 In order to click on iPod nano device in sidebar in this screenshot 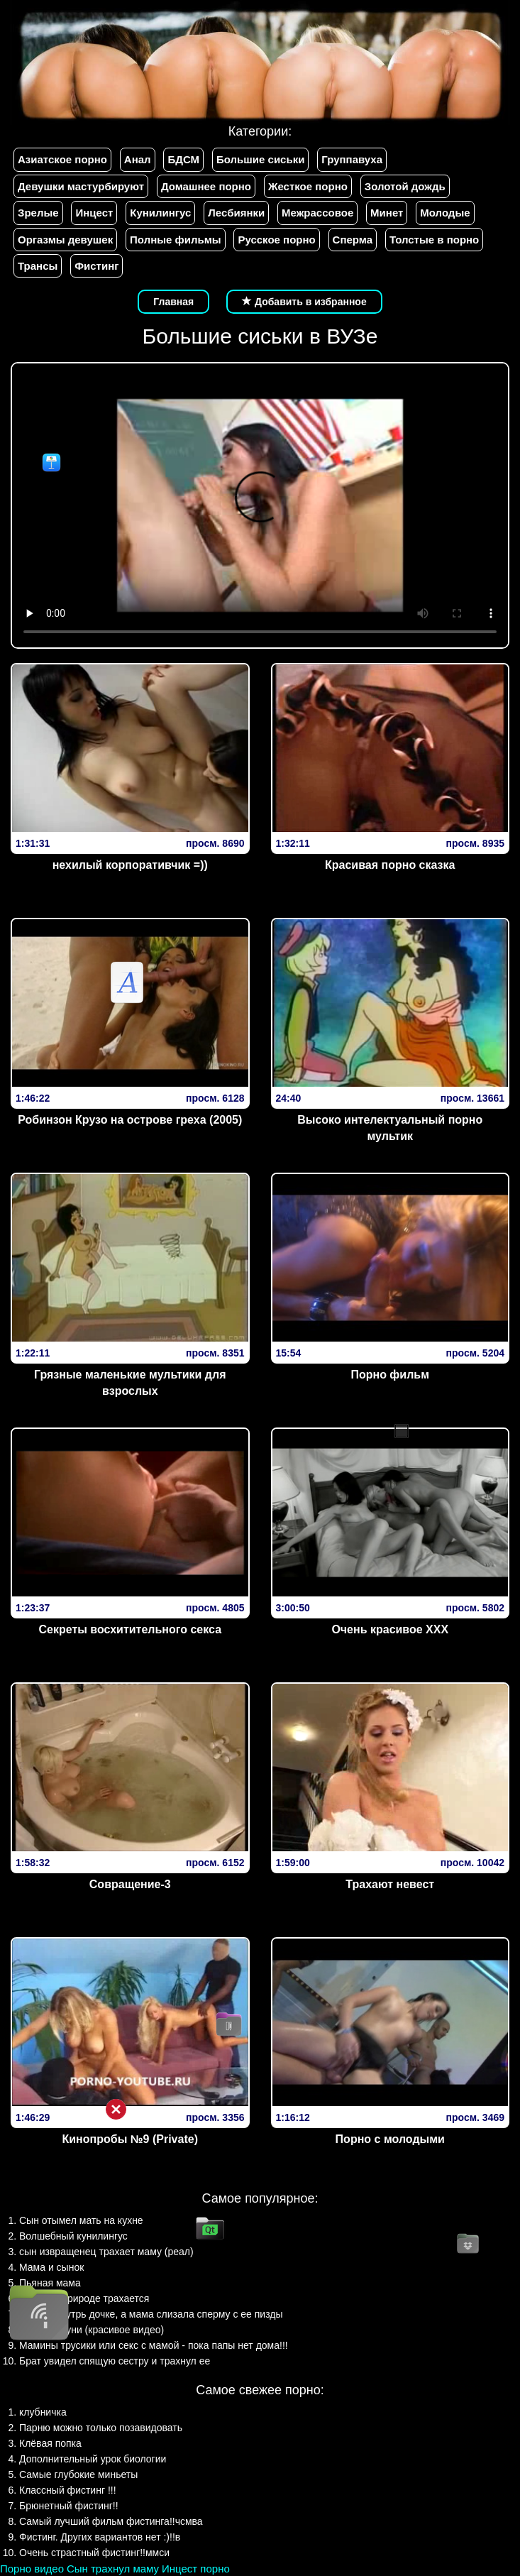, I will do `click(402, 1431)`.